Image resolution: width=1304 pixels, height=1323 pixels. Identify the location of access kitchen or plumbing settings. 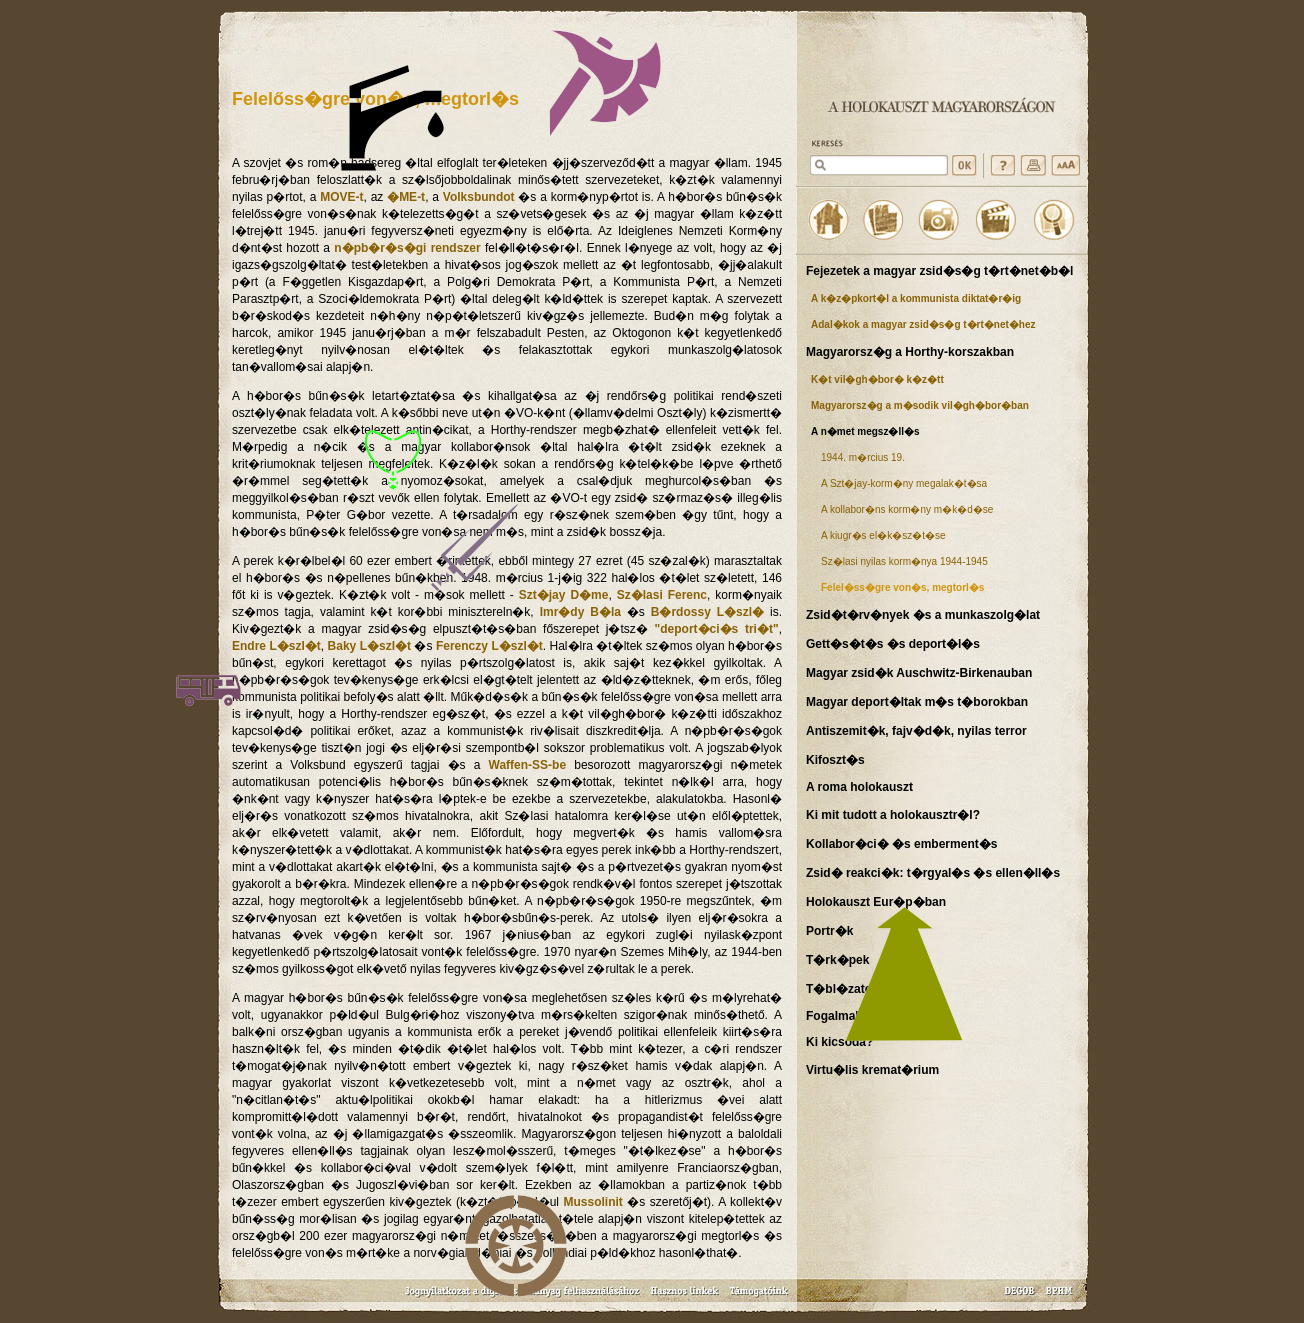
(395, 112).